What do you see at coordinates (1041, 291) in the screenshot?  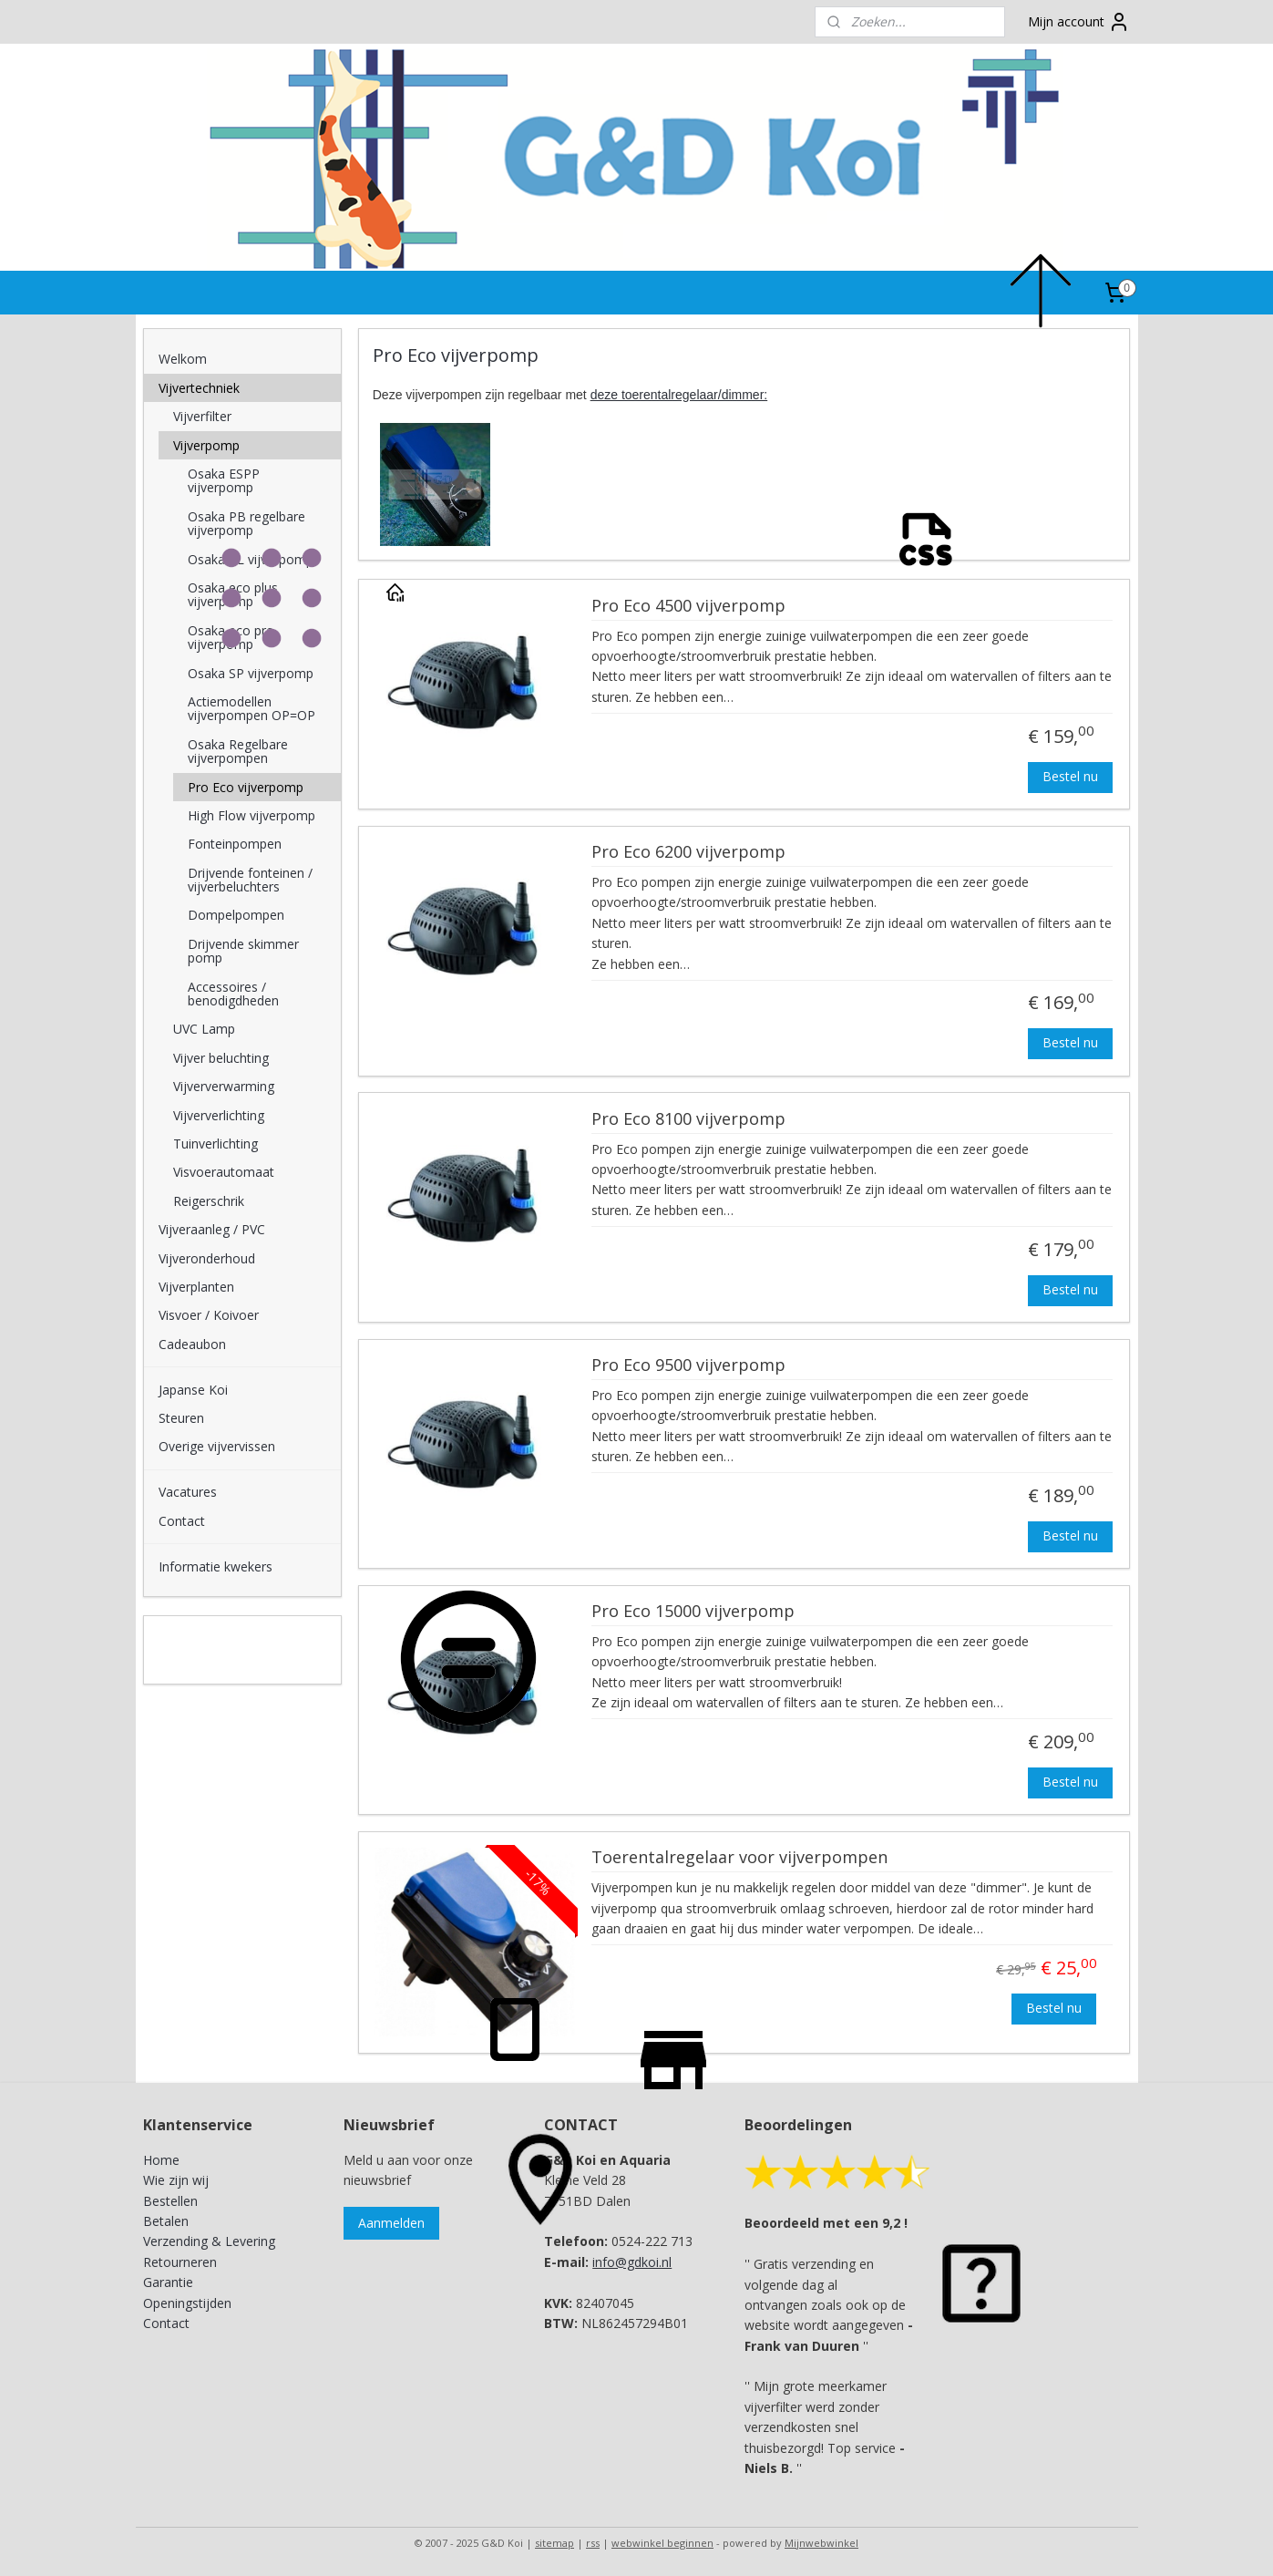 I see `scroll to top of page` at bounding box center [1041, 291].